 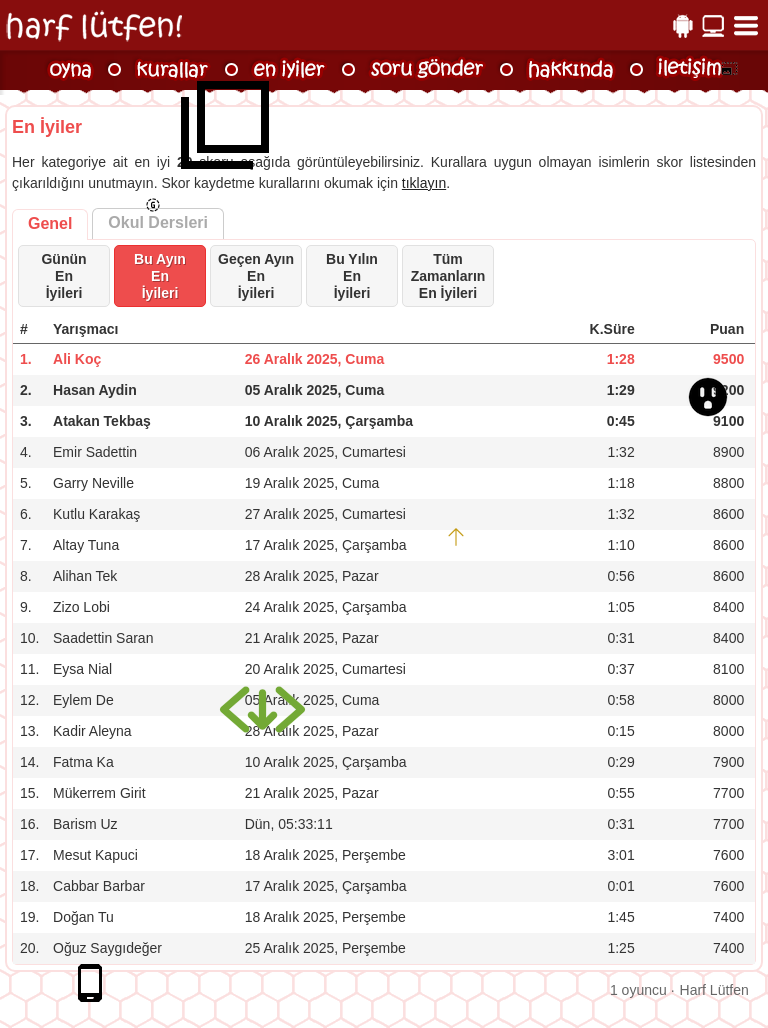 I want to click on download source code or script files, so click(x=262, y=709).